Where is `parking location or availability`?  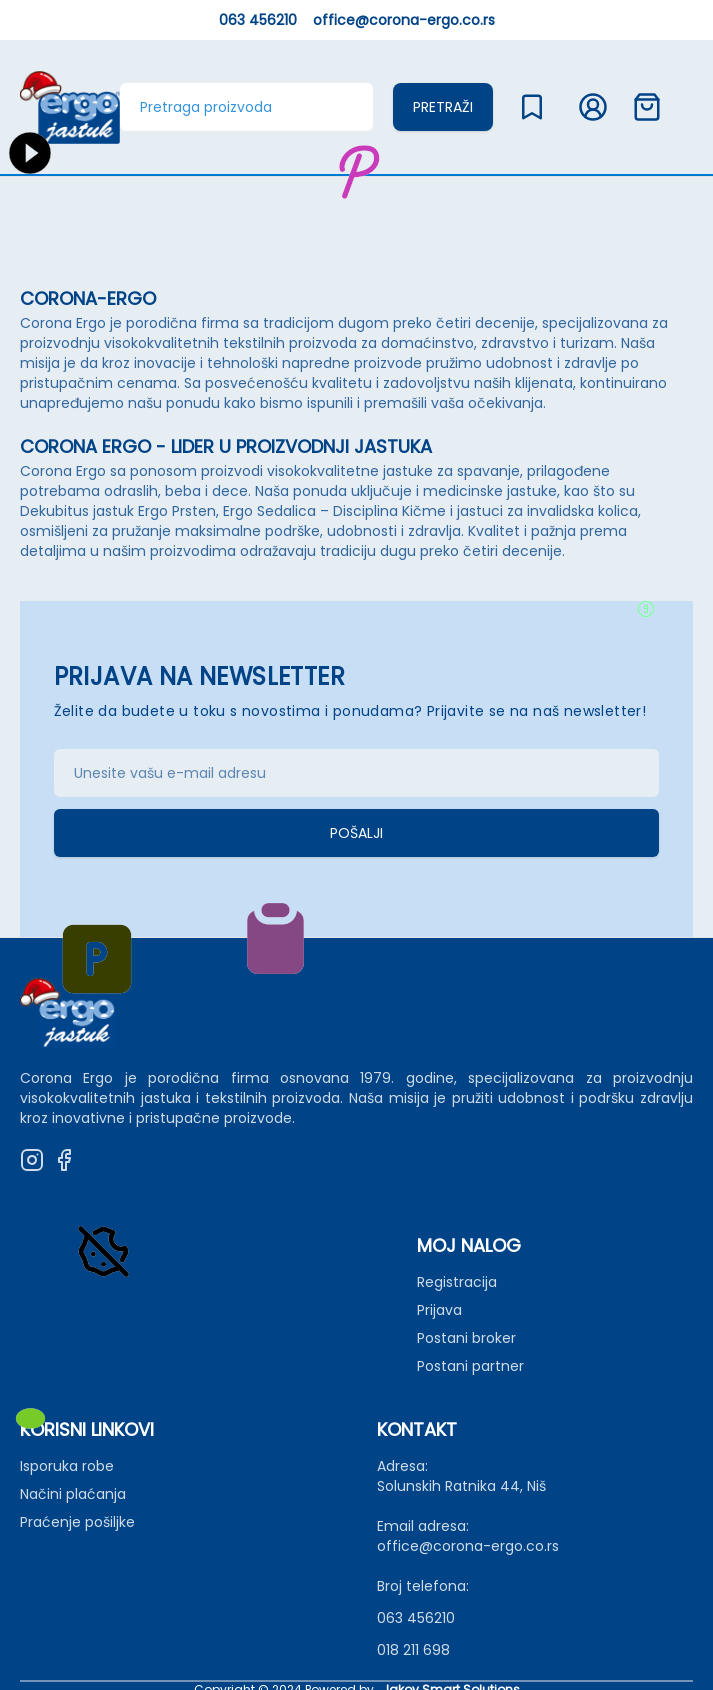 parking location or availability is located at coordinates (97, 959).